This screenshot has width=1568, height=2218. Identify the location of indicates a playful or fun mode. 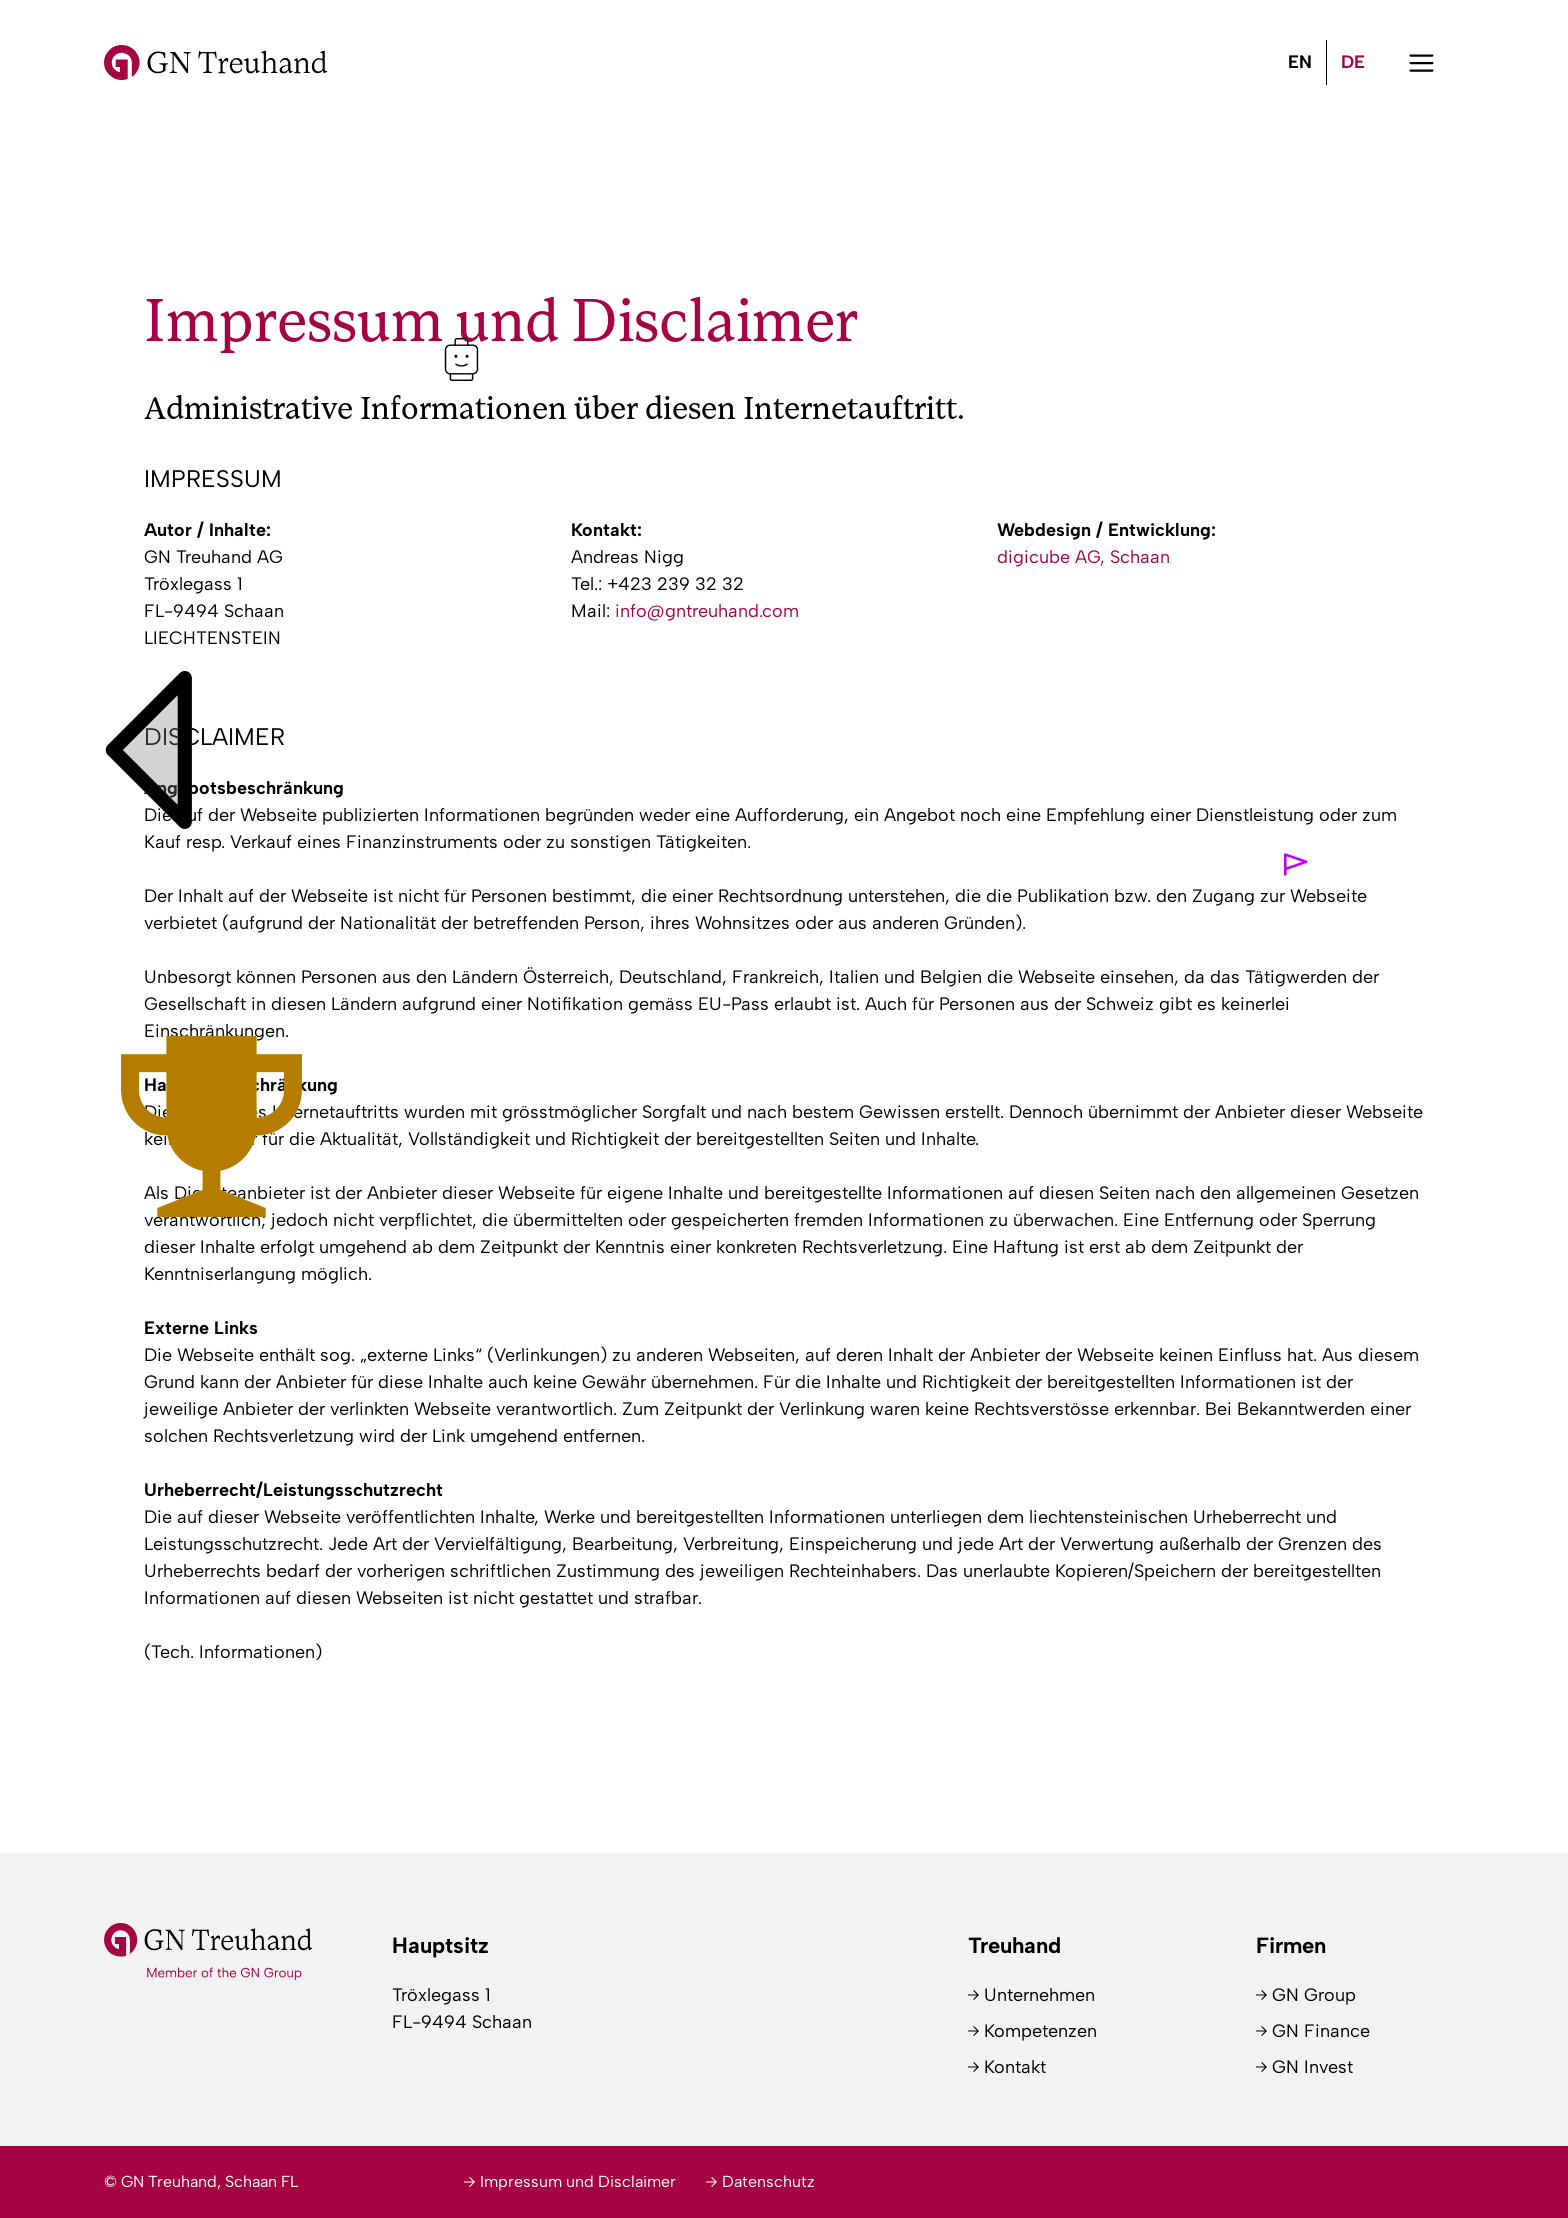
(461, 359).